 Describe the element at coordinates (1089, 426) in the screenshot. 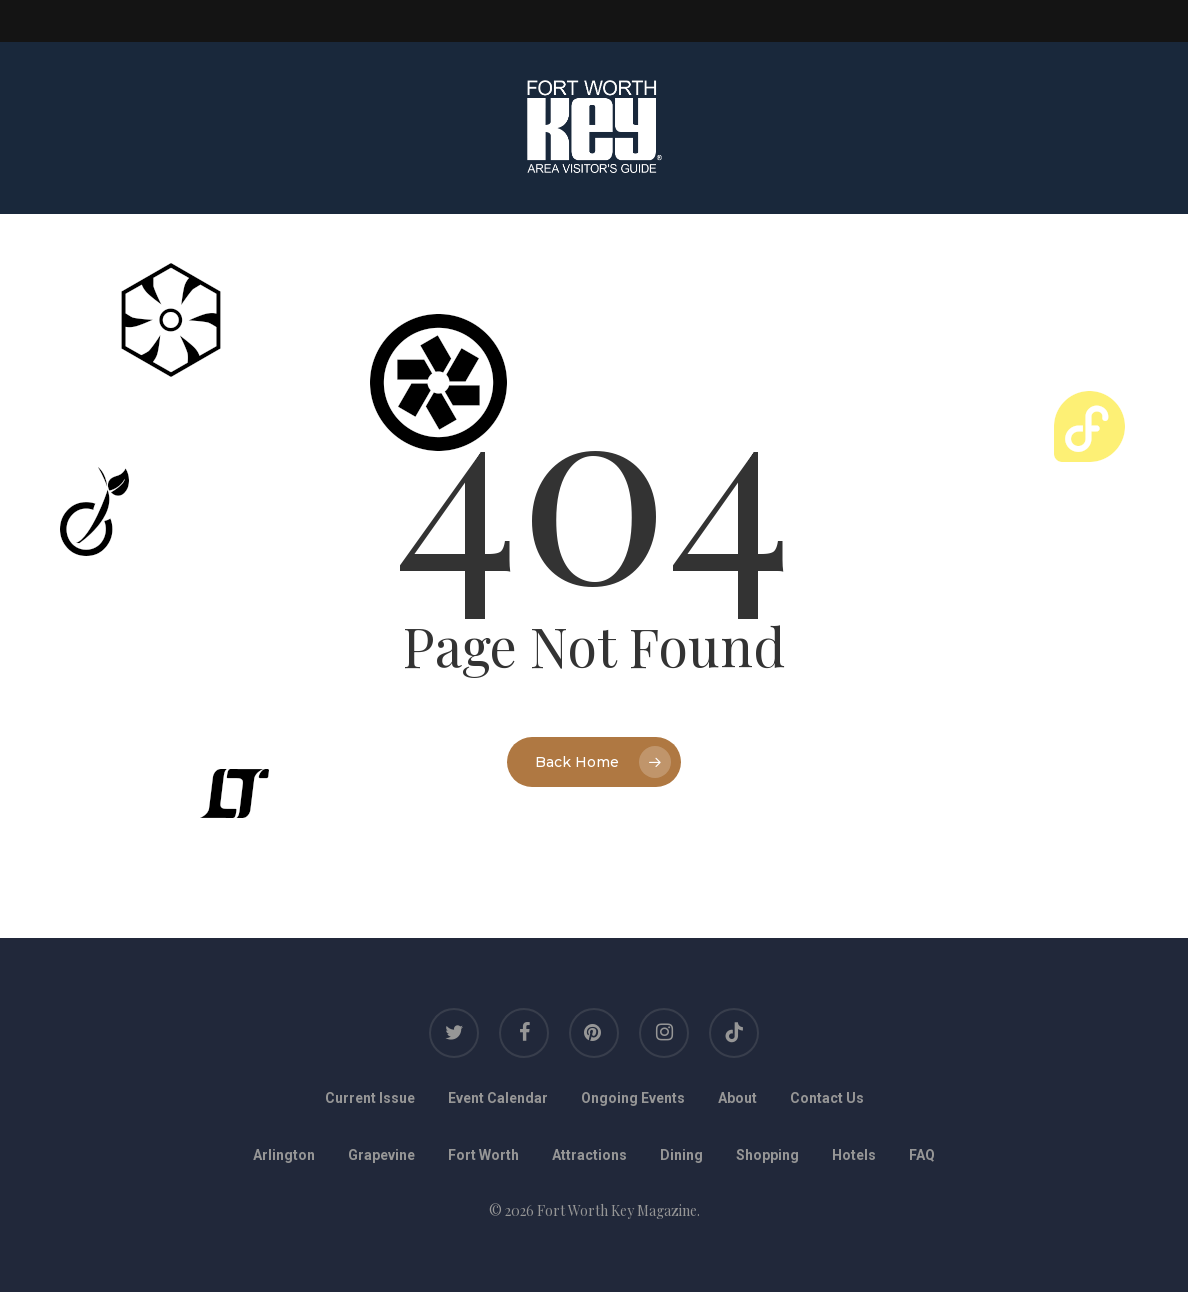

I see `Fedora Linux operating system logo` at that location.